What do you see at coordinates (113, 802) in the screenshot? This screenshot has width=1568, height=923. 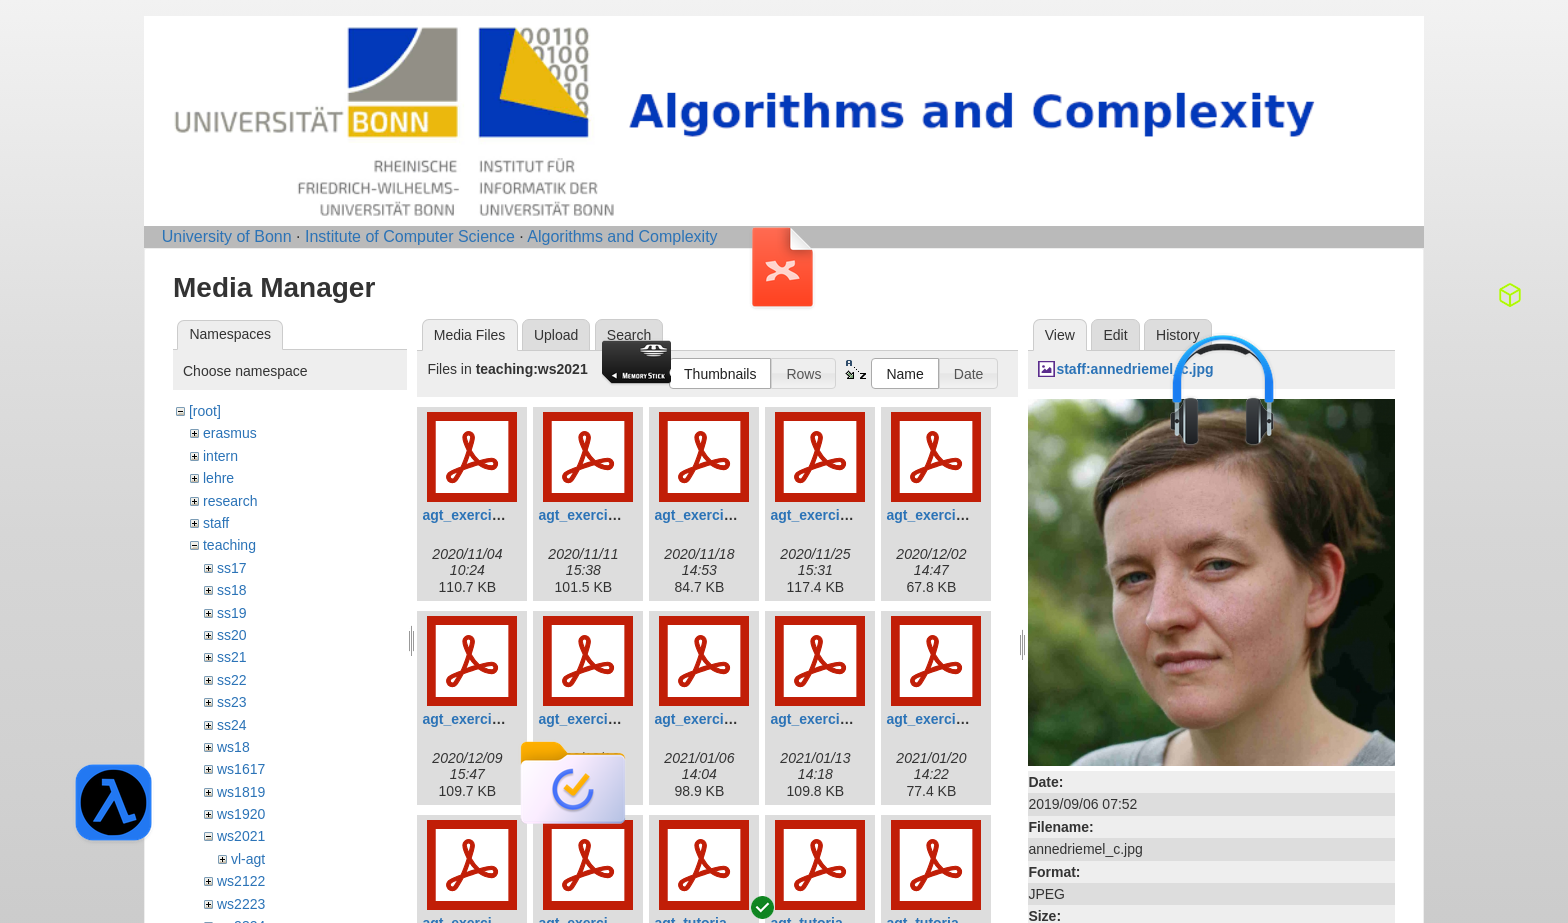 I see `launch half-life: blue shift game` at bounding box center [113, 802].